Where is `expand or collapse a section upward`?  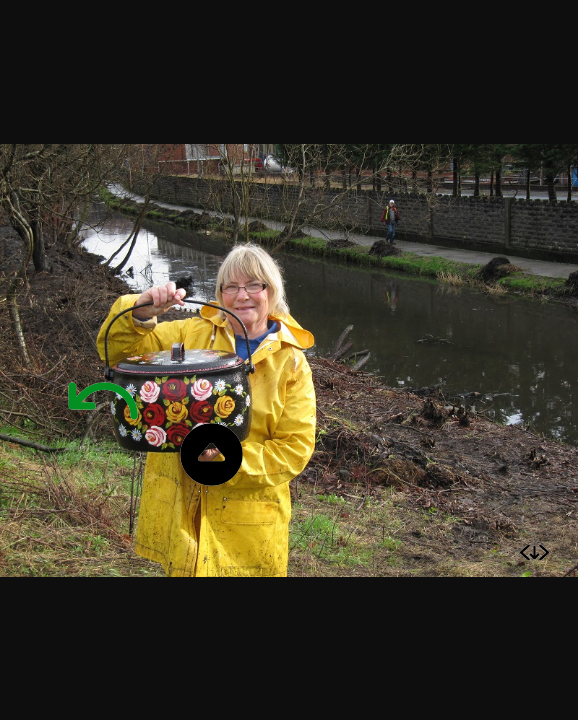 expand or collapse a section upward is located at coordinates (211, 454).